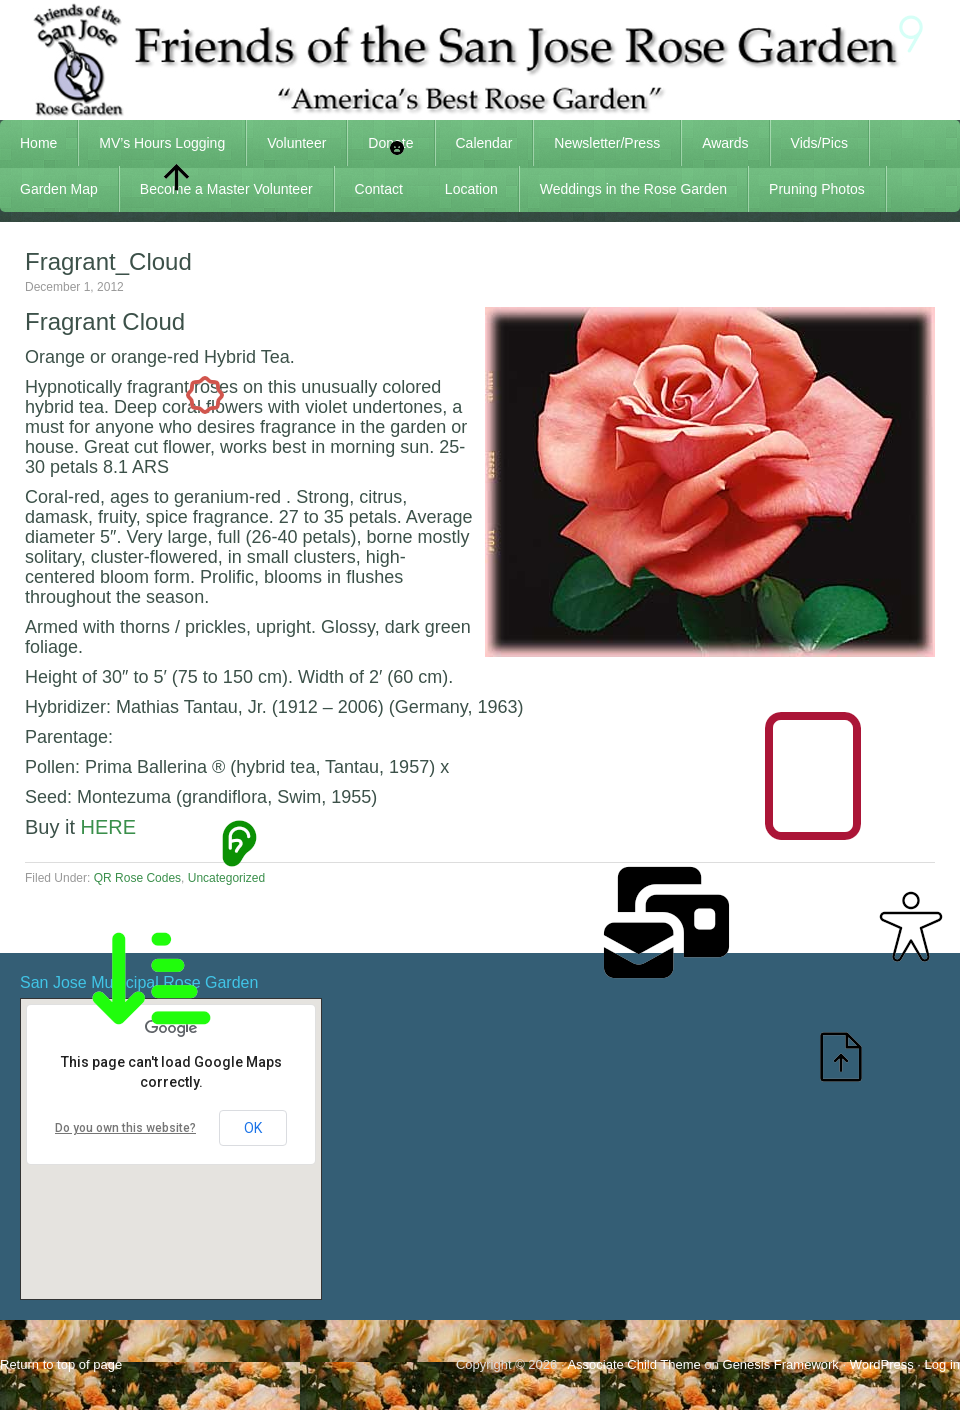 The width and height of the screenshot is (960, 1410). What do you see at coordinates (176, 177) in the screenshot?
I see `scroll to top of page` at bounding box center [176, 177].